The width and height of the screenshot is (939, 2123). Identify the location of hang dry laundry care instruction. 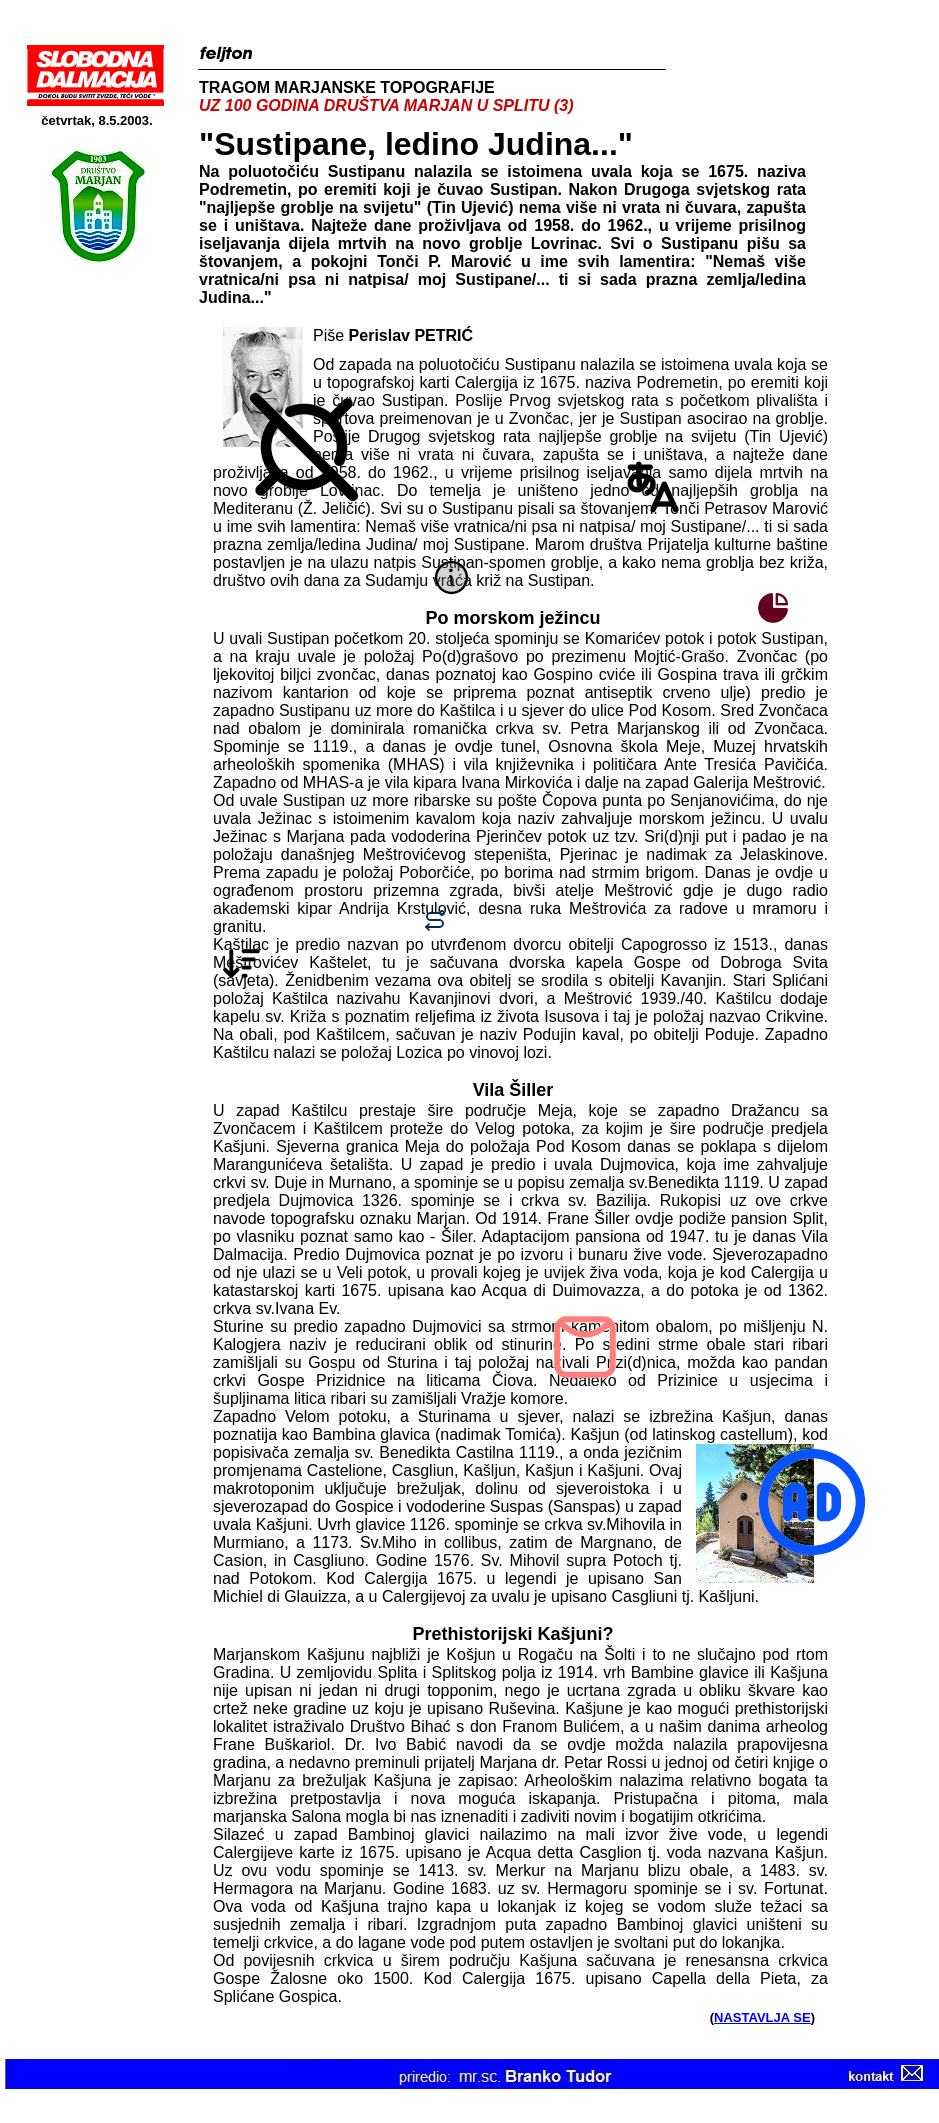
(585, 1347).